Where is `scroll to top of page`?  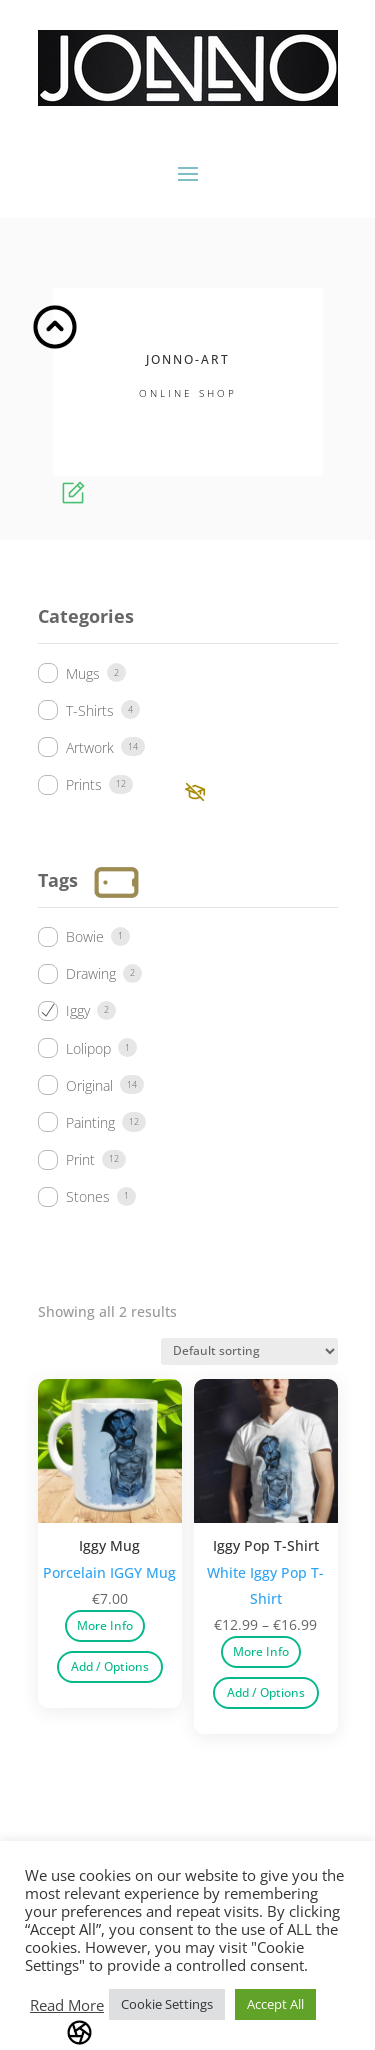
scroll to top of page is located at coordinates (55, 327).